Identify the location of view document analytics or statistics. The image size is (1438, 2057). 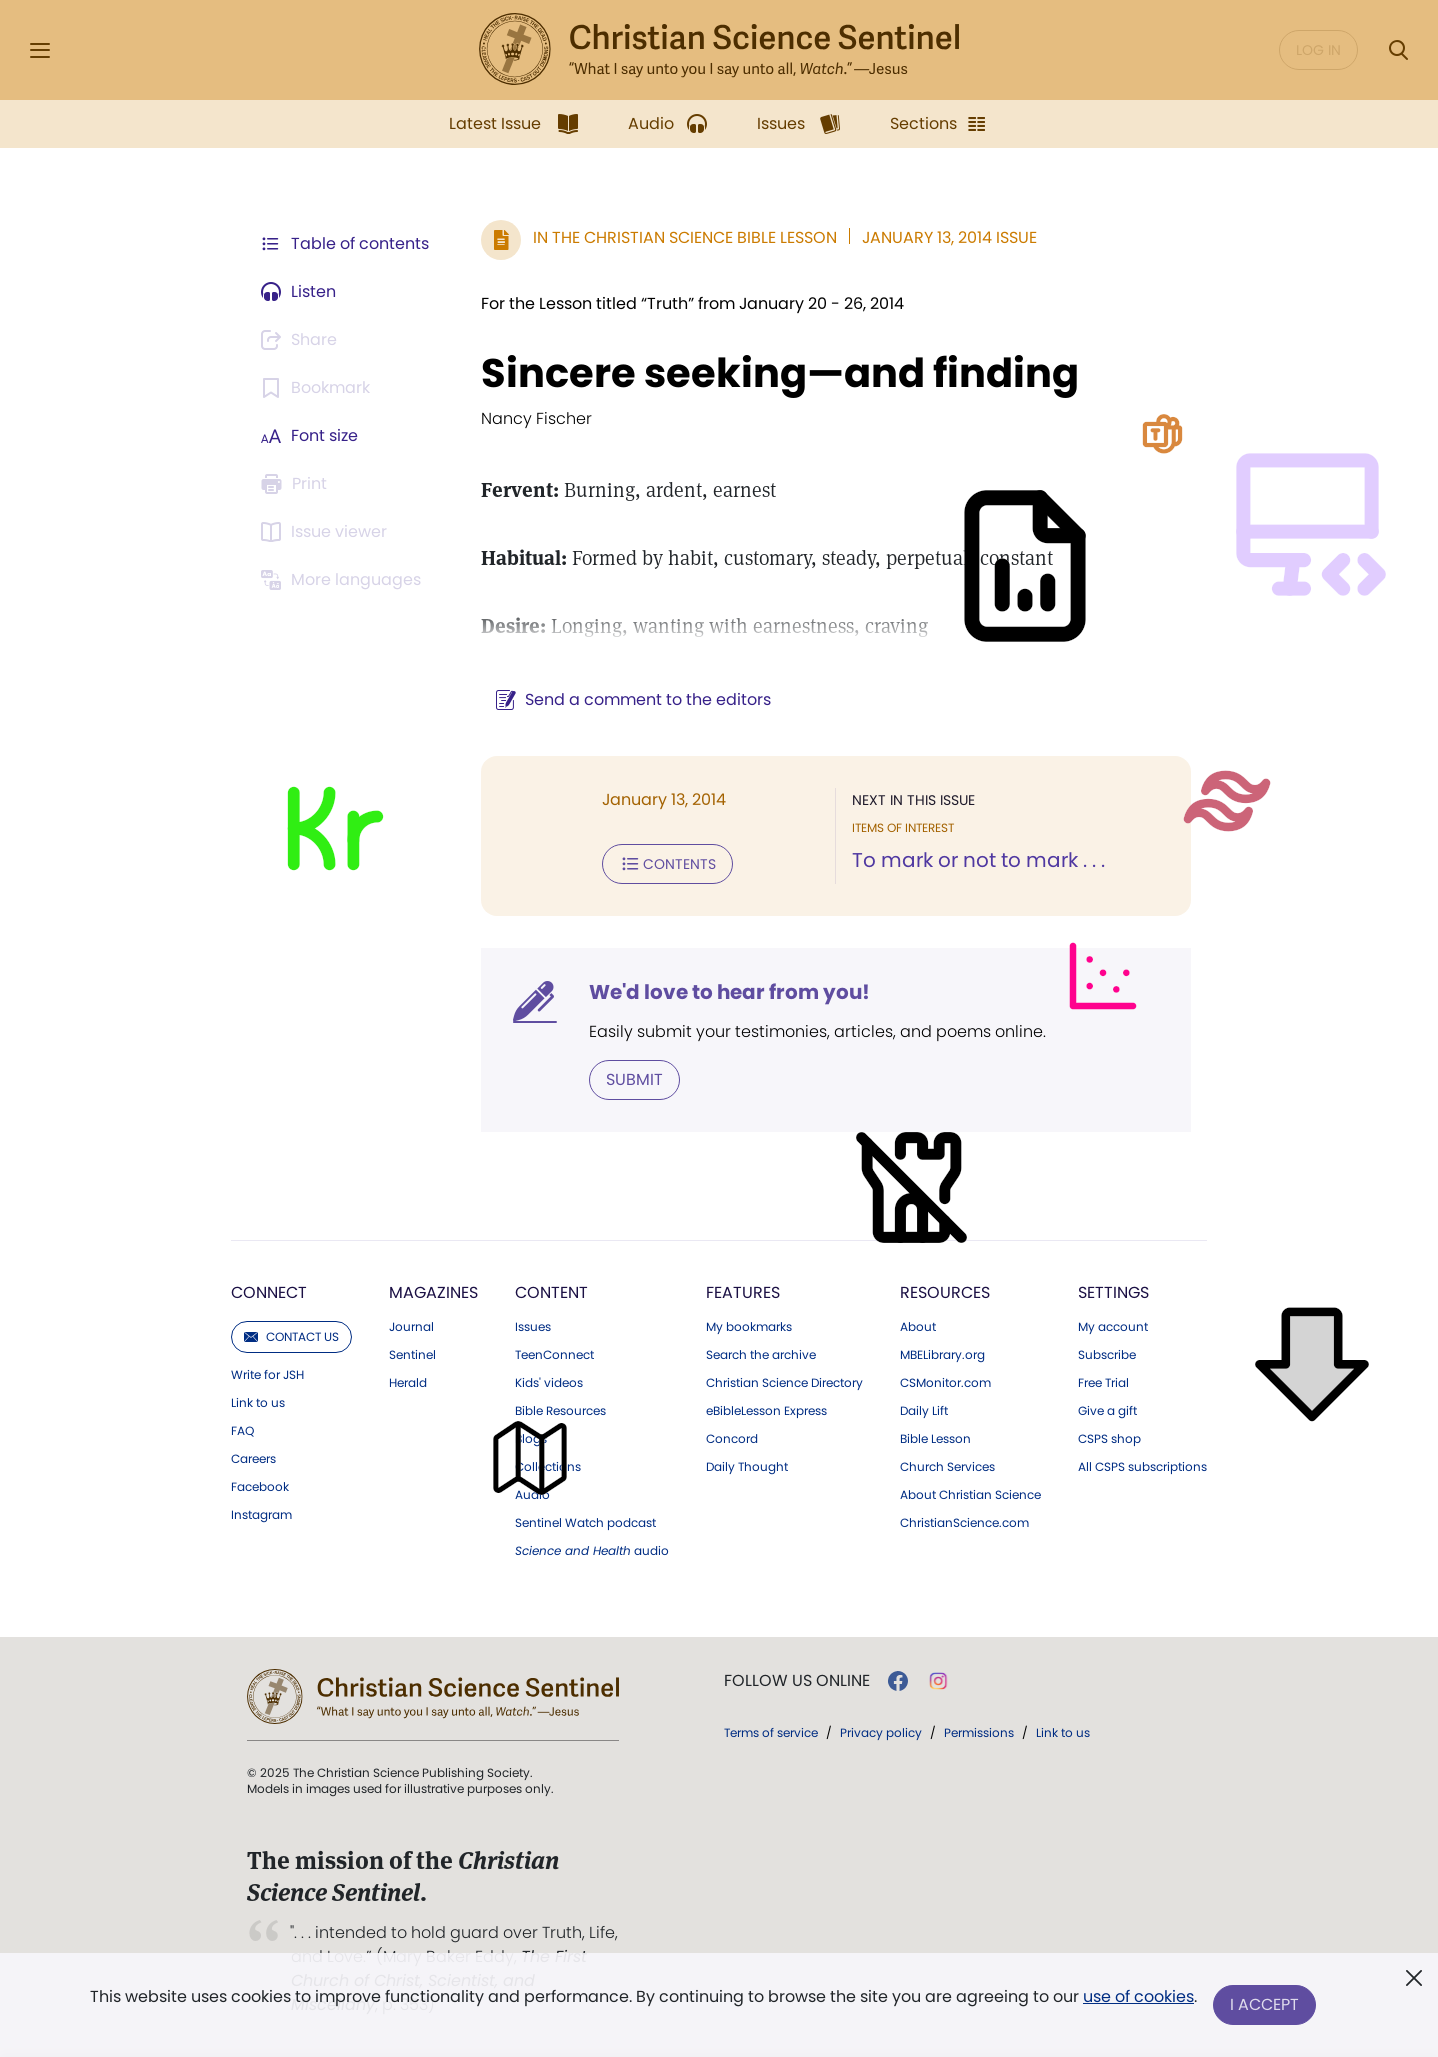
(1025, 566).